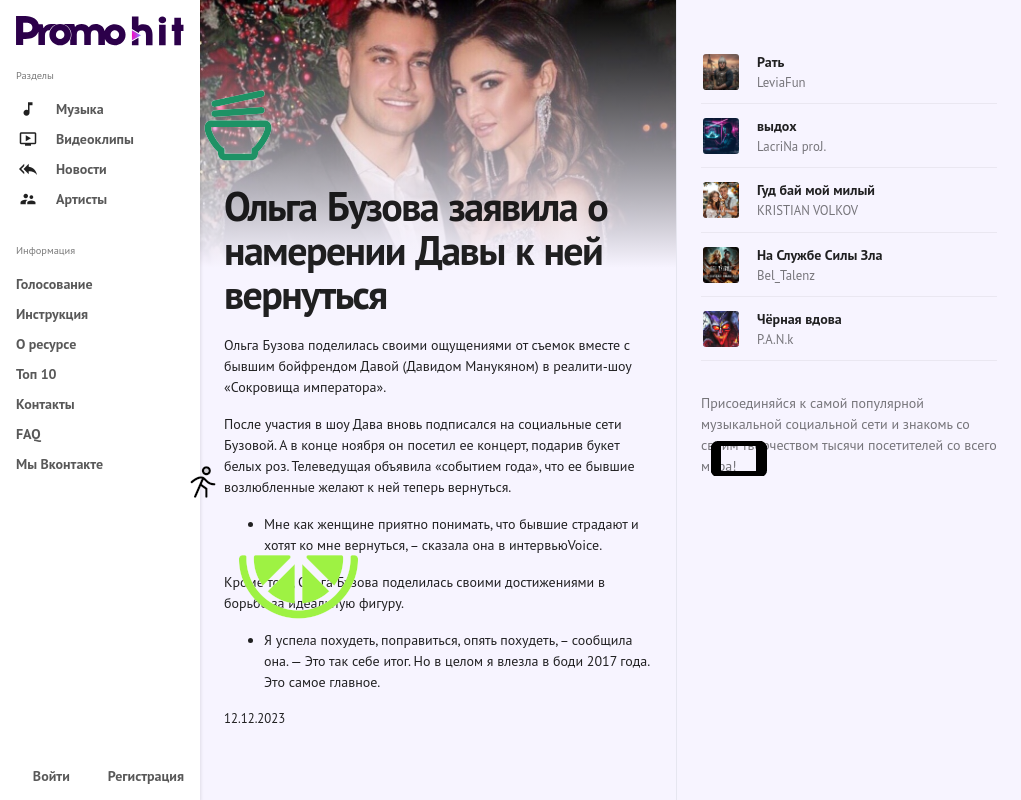 This screenshot has height=800, width=1021. I want to click on browse asian cuisine restaurants, so click(238, 127).